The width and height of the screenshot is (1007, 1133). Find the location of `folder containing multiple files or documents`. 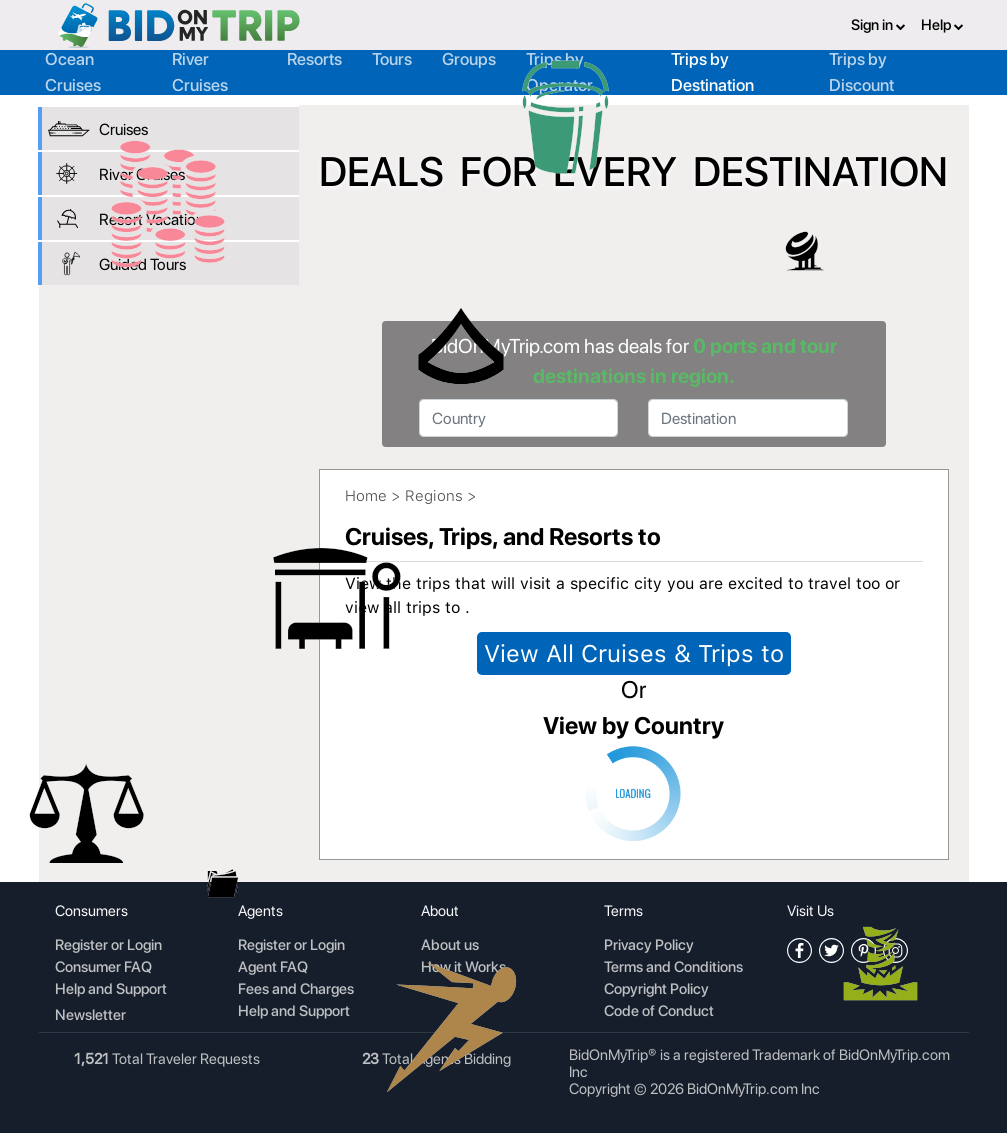

folder containing multiple files or documents is located at coordinates (222, 883).